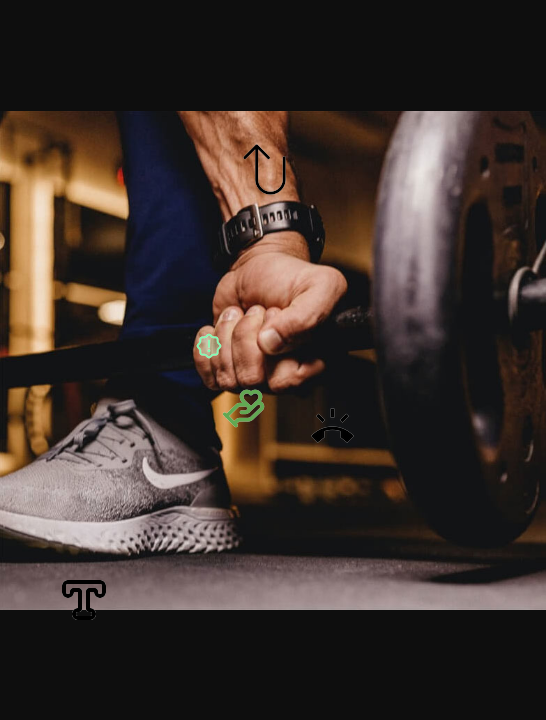 The width and height of the screenshot is (546, 720). I want to click on indicates a warning or important notice, so click(209, 346).